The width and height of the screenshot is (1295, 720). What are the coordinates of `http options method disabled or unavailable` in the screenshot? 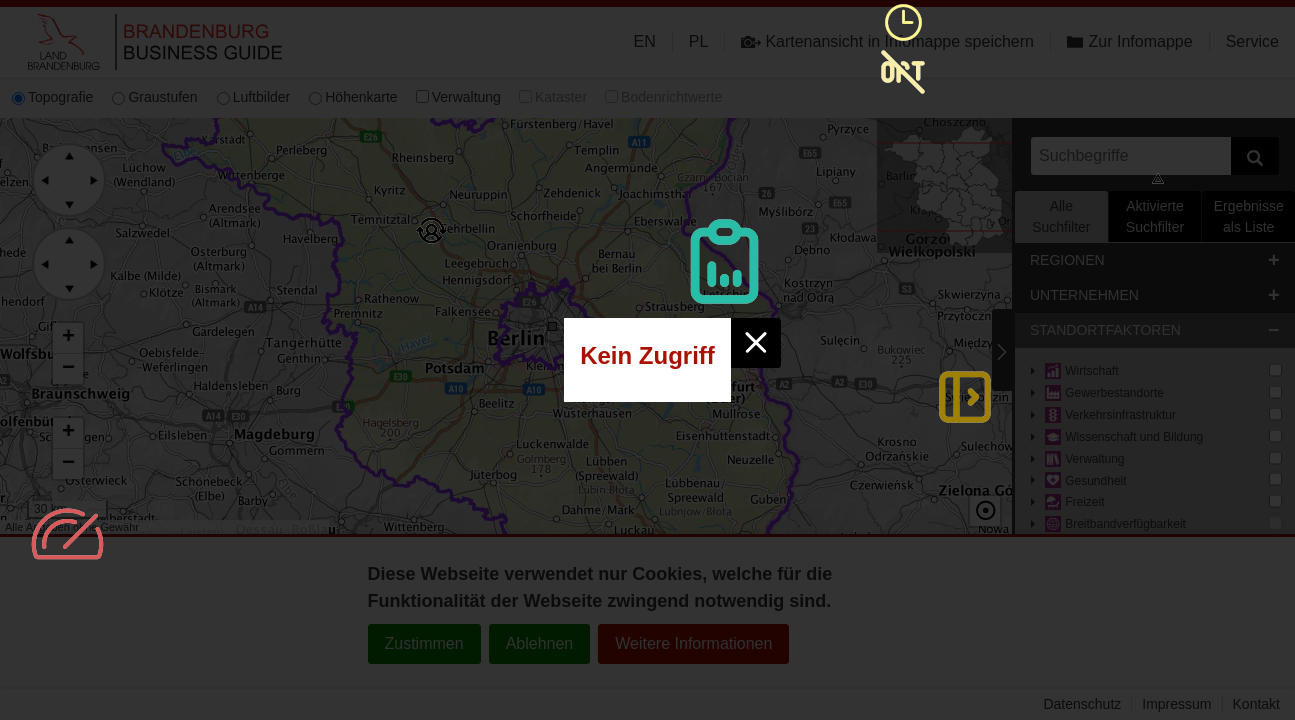 It's located at (903, 72).